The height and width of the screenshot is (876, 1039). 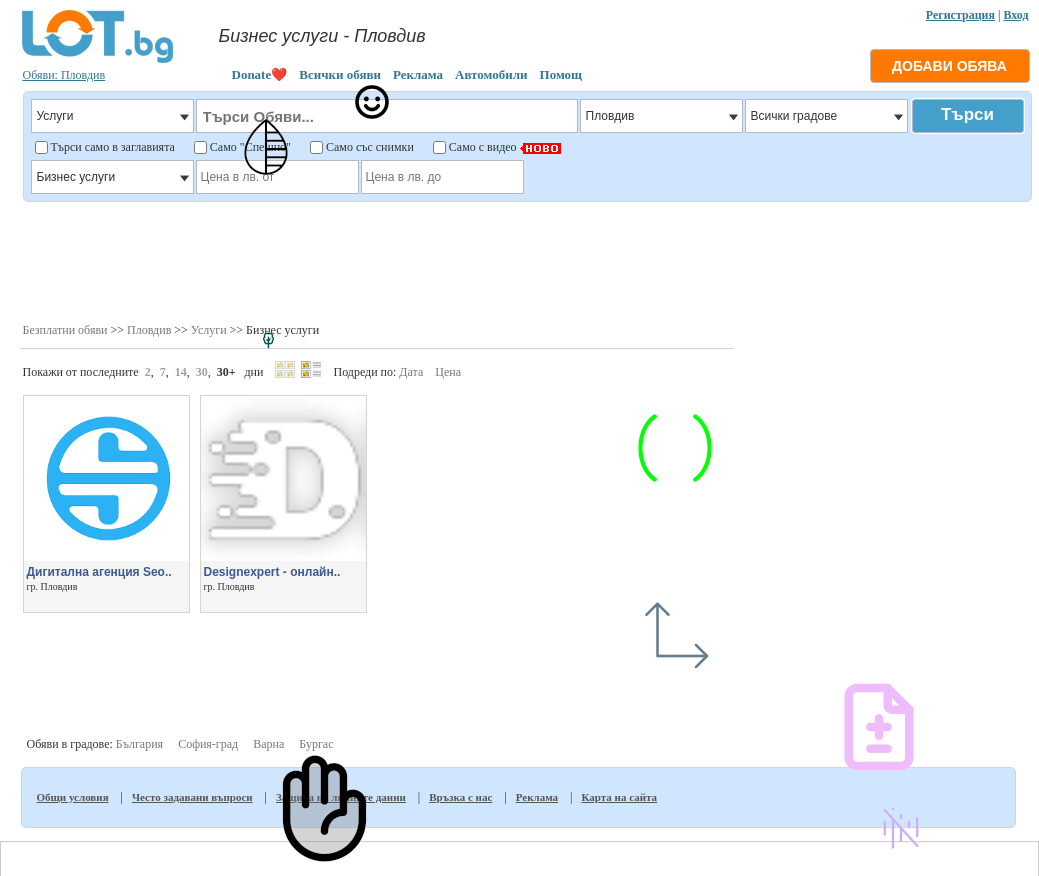 I want to click on stop or pause an action, so click(x=324, y=808).